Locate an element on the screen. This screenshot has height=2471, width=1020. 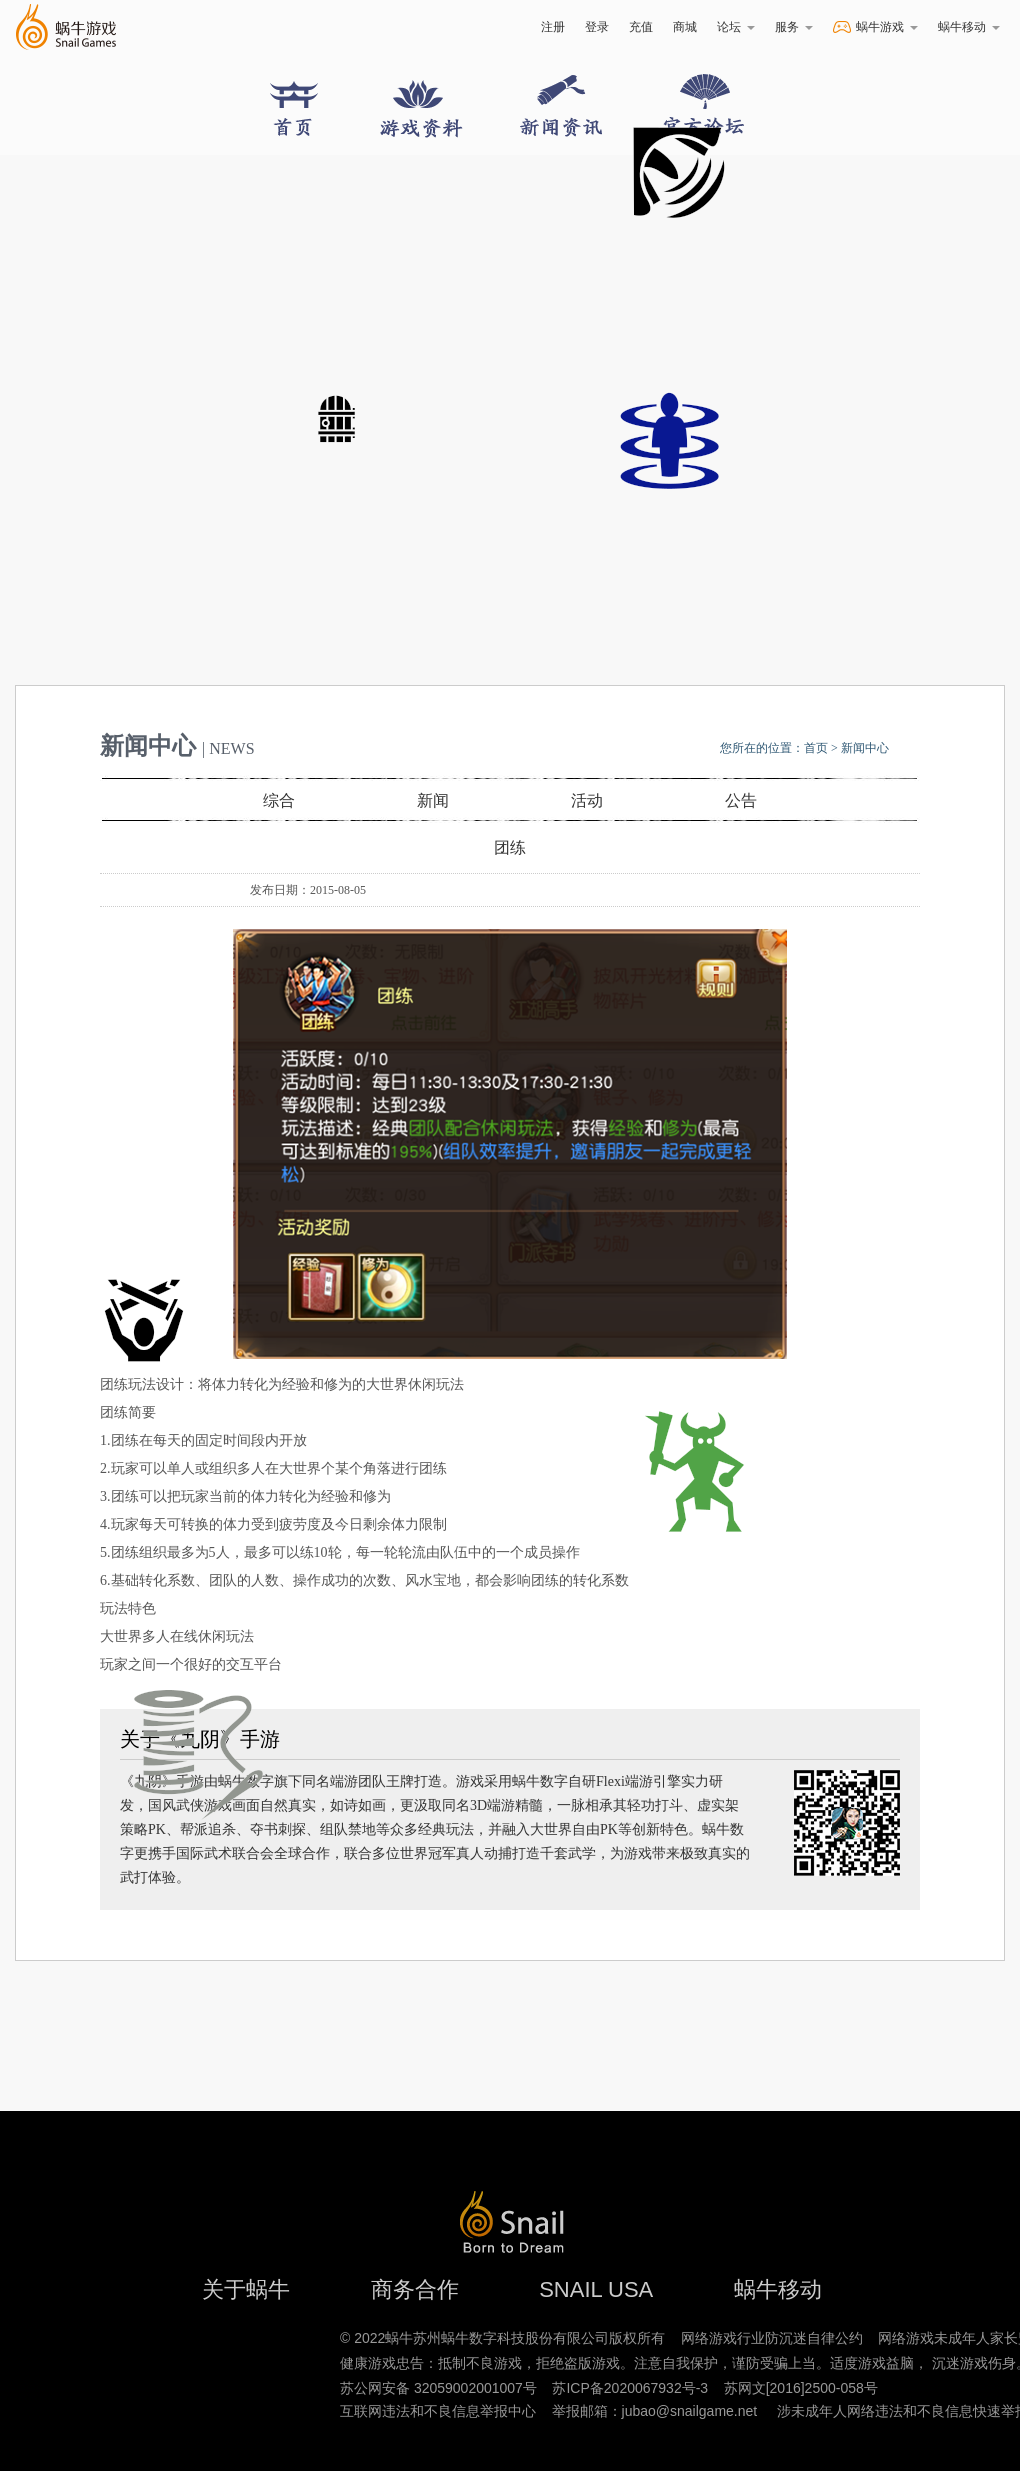
select evil minion character or enemy type is located at coordinates (694, 1471).